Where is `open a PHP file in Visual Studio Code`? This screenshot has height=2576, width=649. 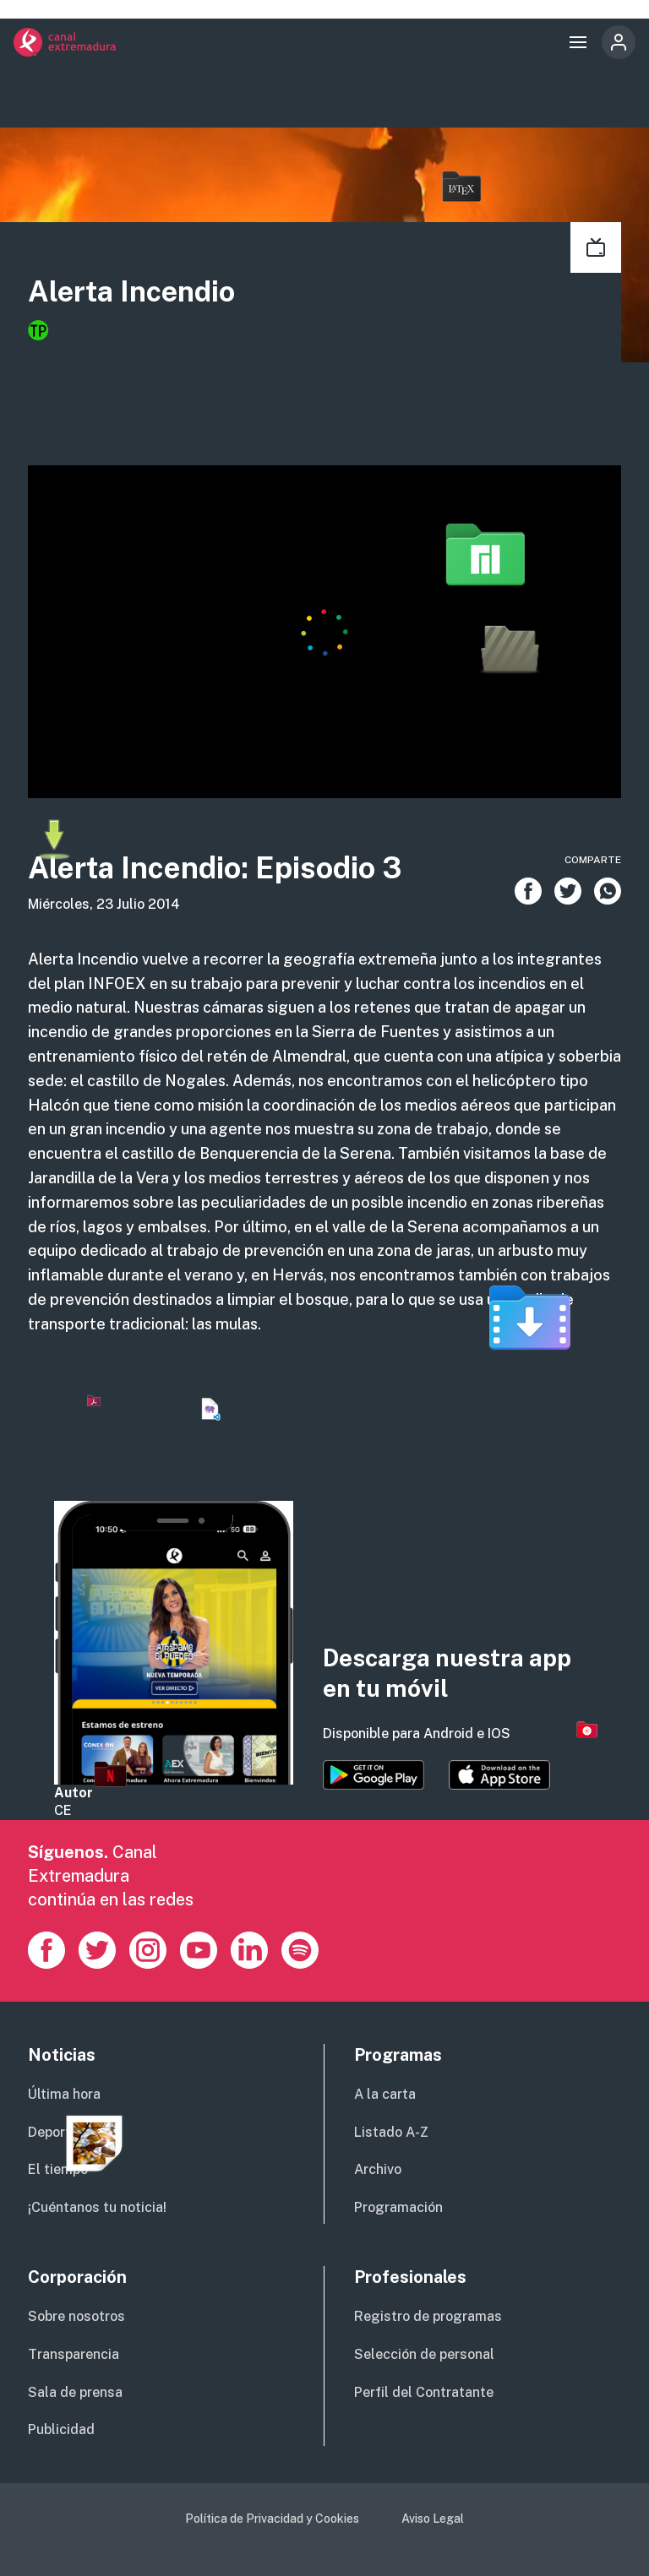 open a PHP file in Visual Studio Code is located at coordinates (210, 1409).